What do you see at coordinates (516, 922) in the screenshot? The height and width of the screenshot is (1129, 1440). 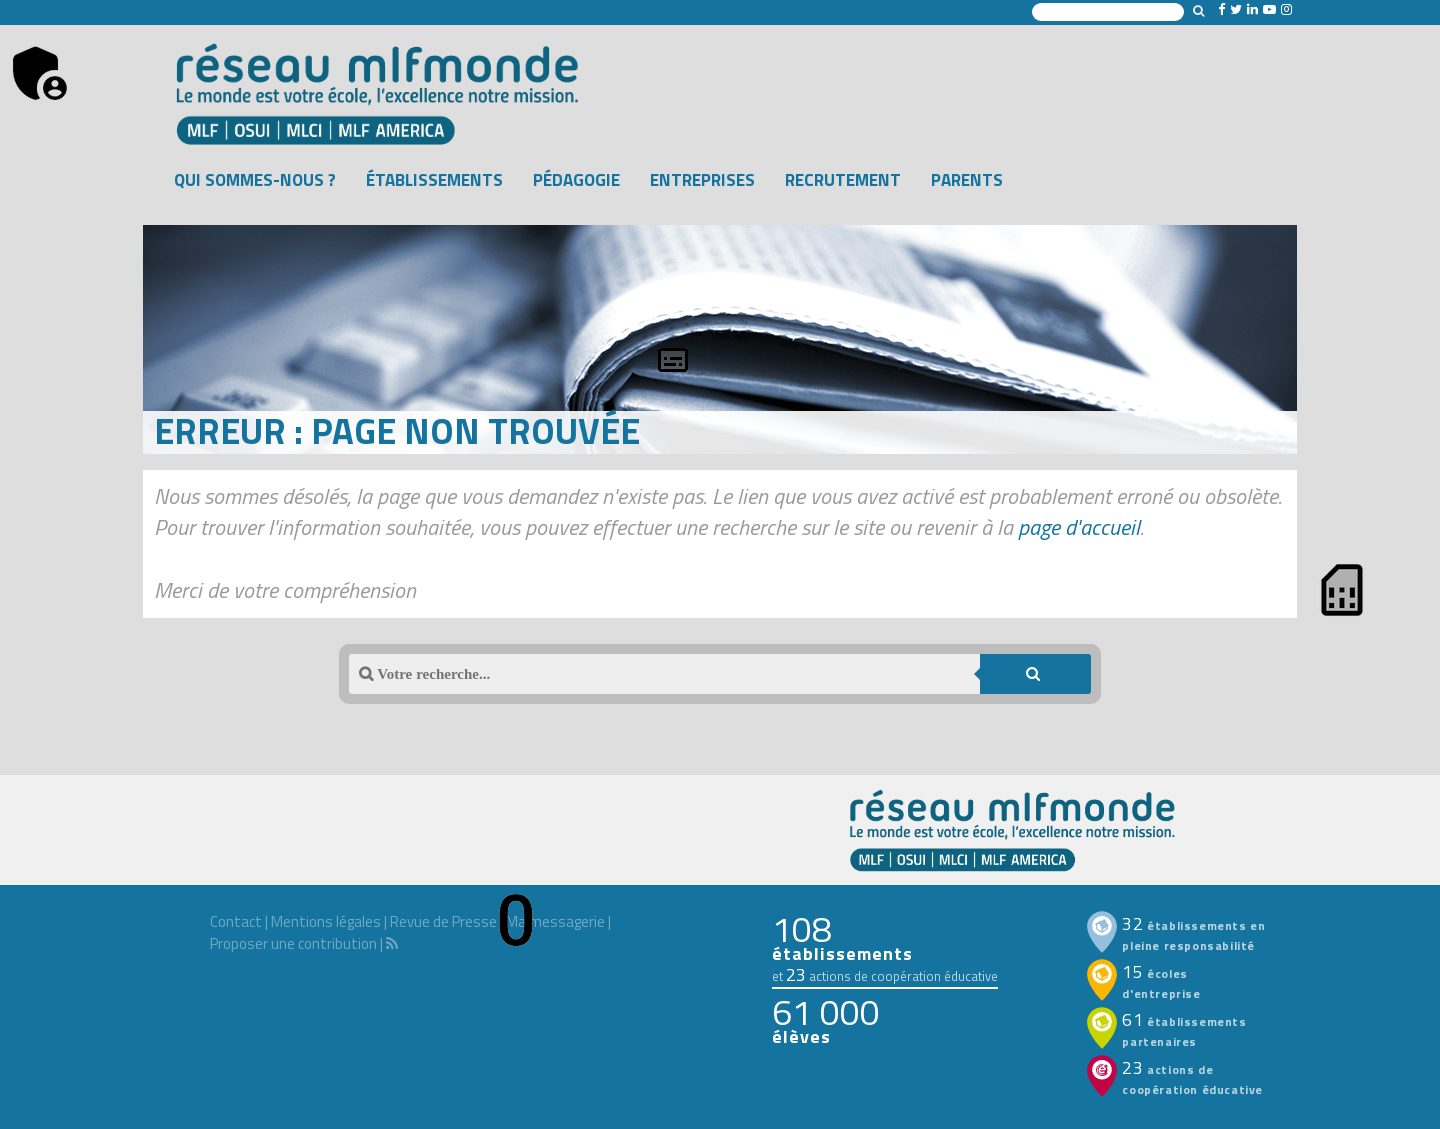 I see `set exposure compensation to zero` at bounding box center [516, 922].